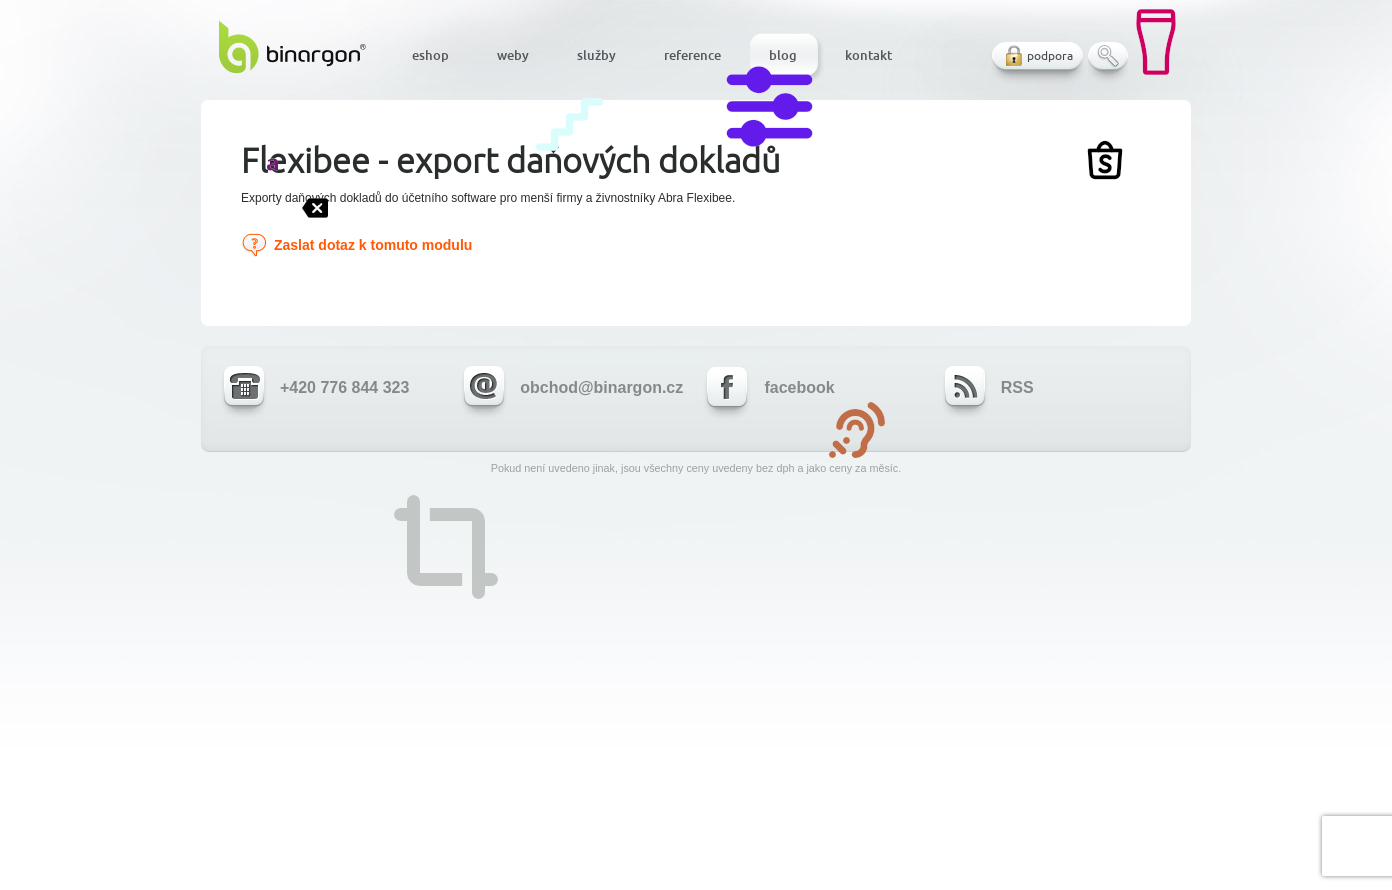 Image resolution: width=1392 pixels, height=890 pixels. What do you see at coordinates (446, 547) in the screenshot?
I see `crop or trim an image` at bounding box center [446, 547].